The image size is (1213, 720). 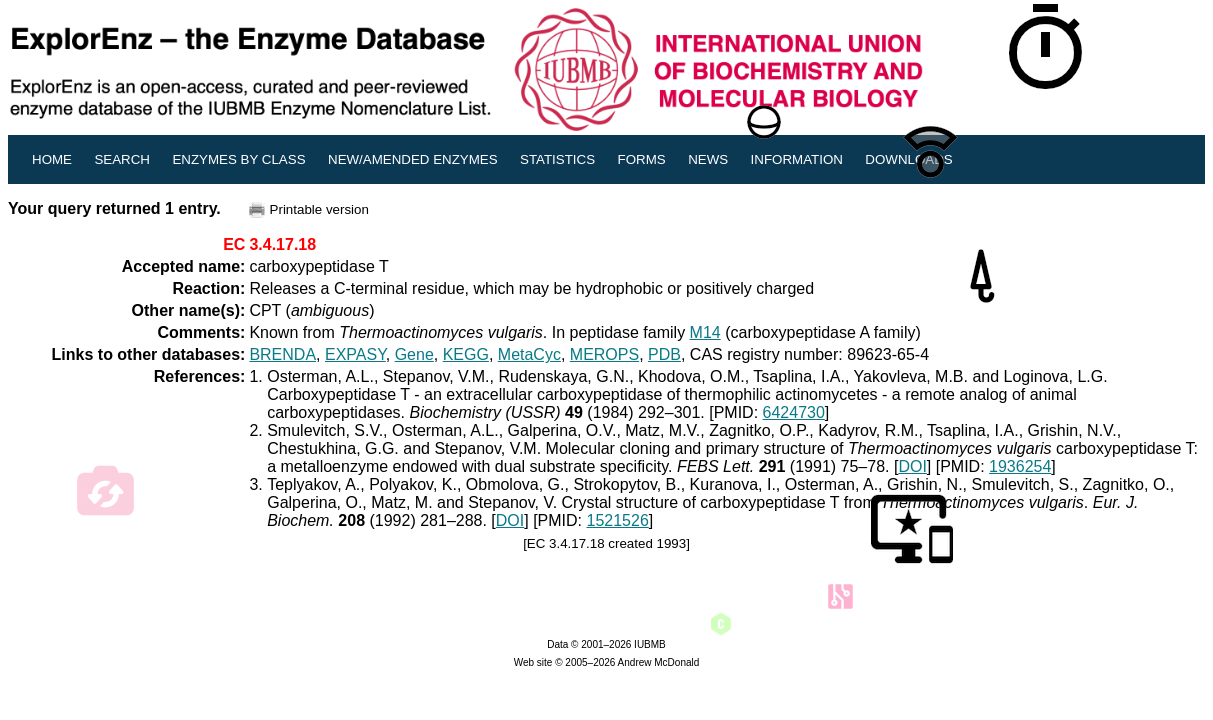 I want to click on view 3D or globe-related content, so click(x=764, y=122).